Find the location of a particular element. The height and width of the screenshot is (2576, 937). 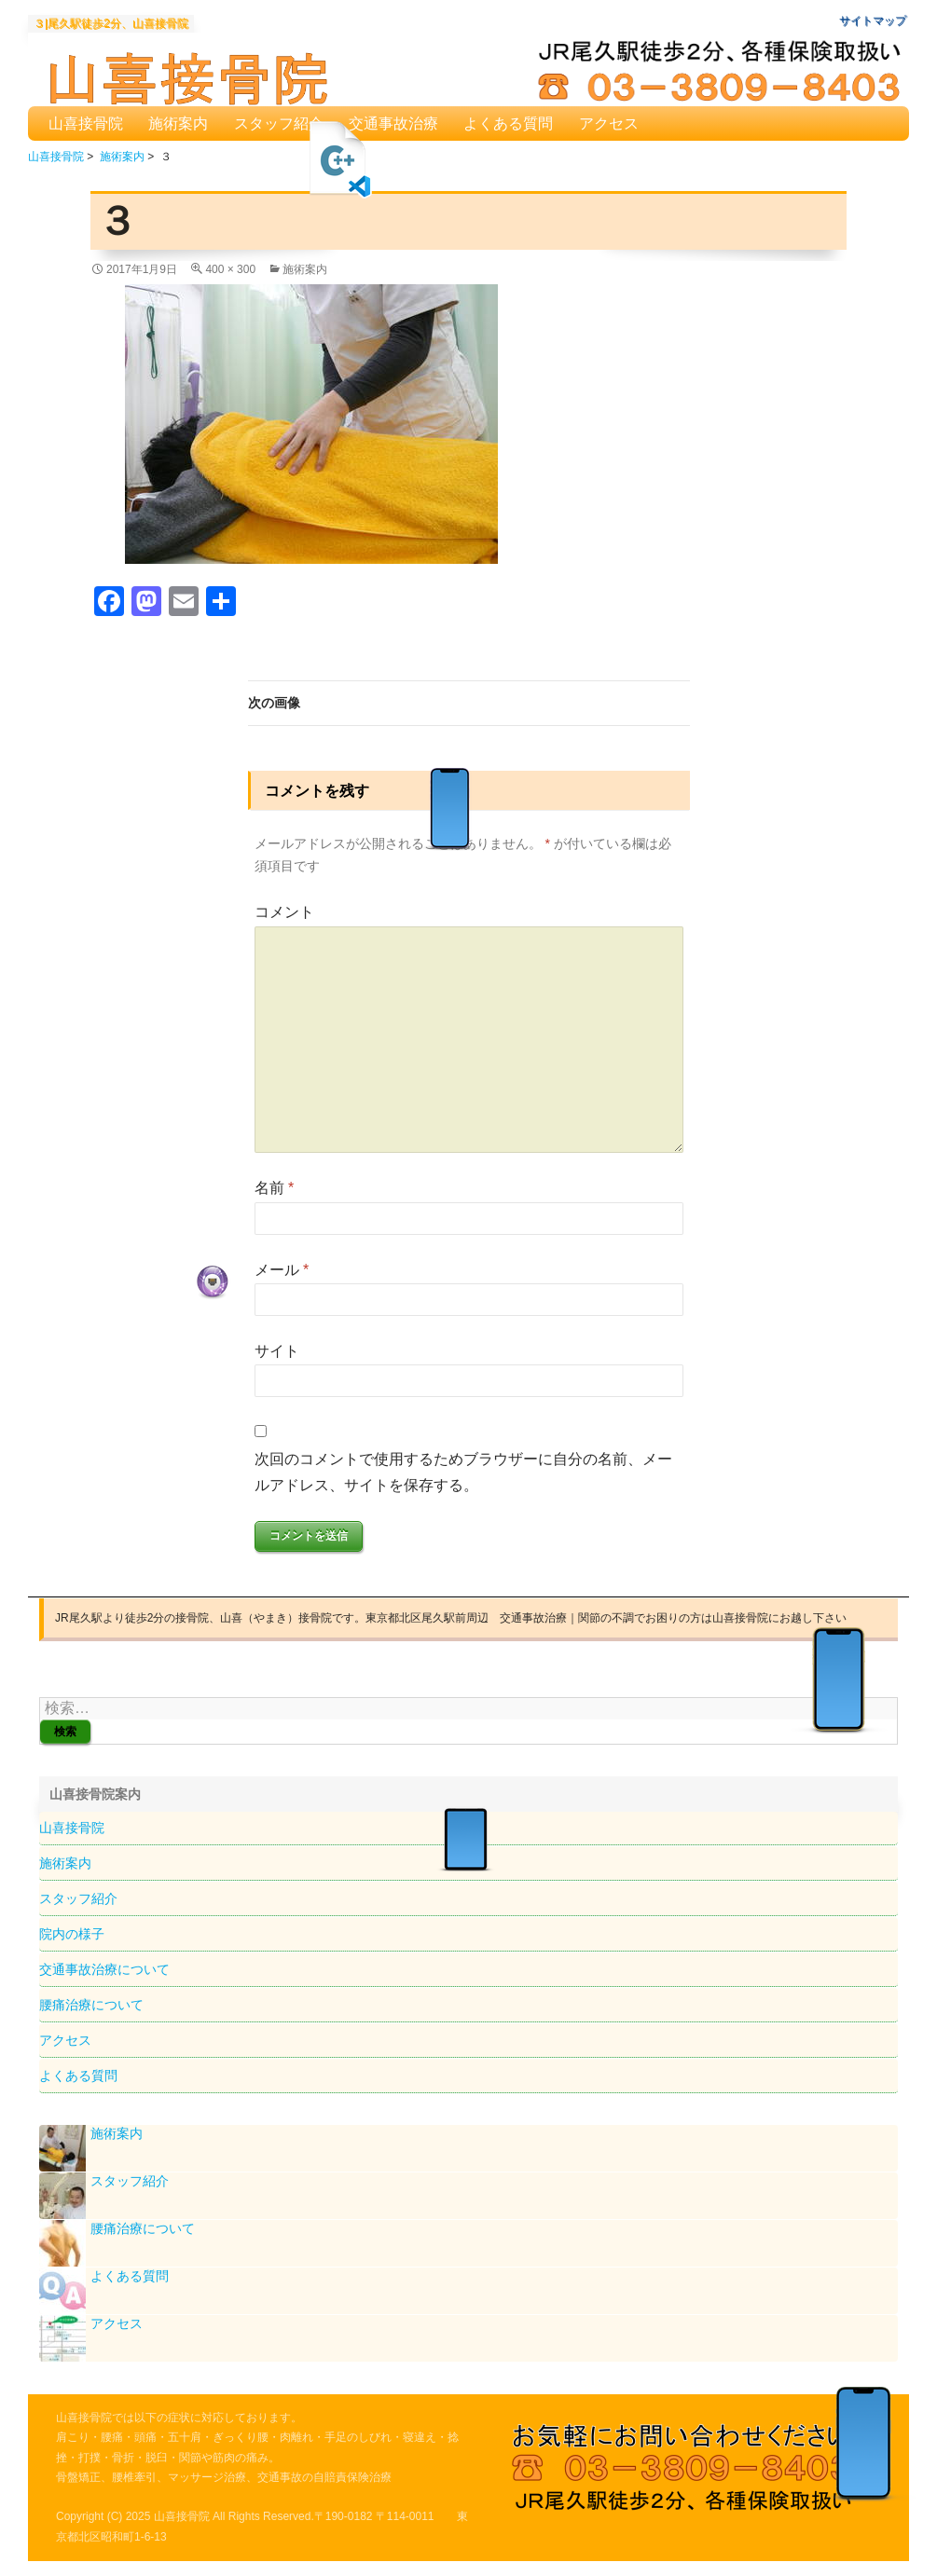

iPad Mini device icon is located at coordinates (465, 1832).